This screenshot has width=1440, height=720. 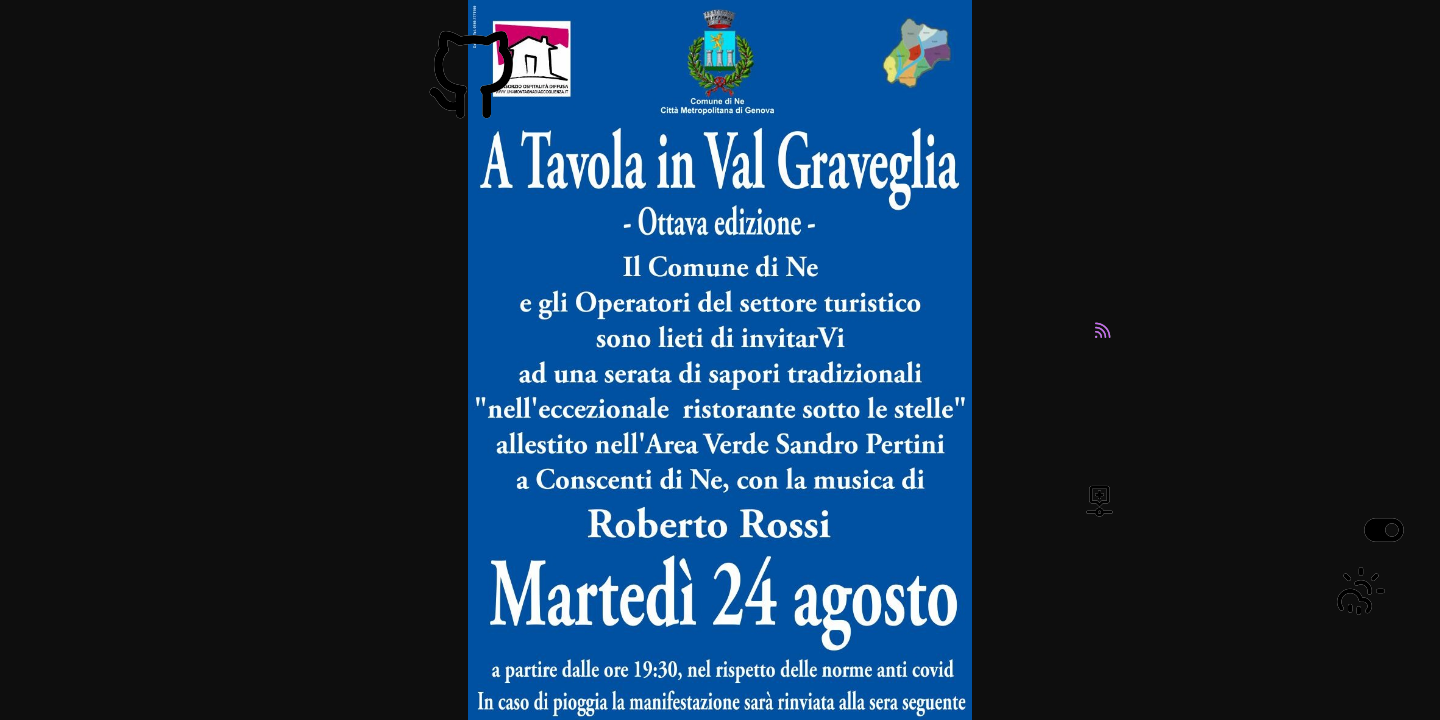 What do you see at coordinates (1102, 331) in the screenshot?
I see `subscribe to RSS feed` at bounding box center [1102, 331].